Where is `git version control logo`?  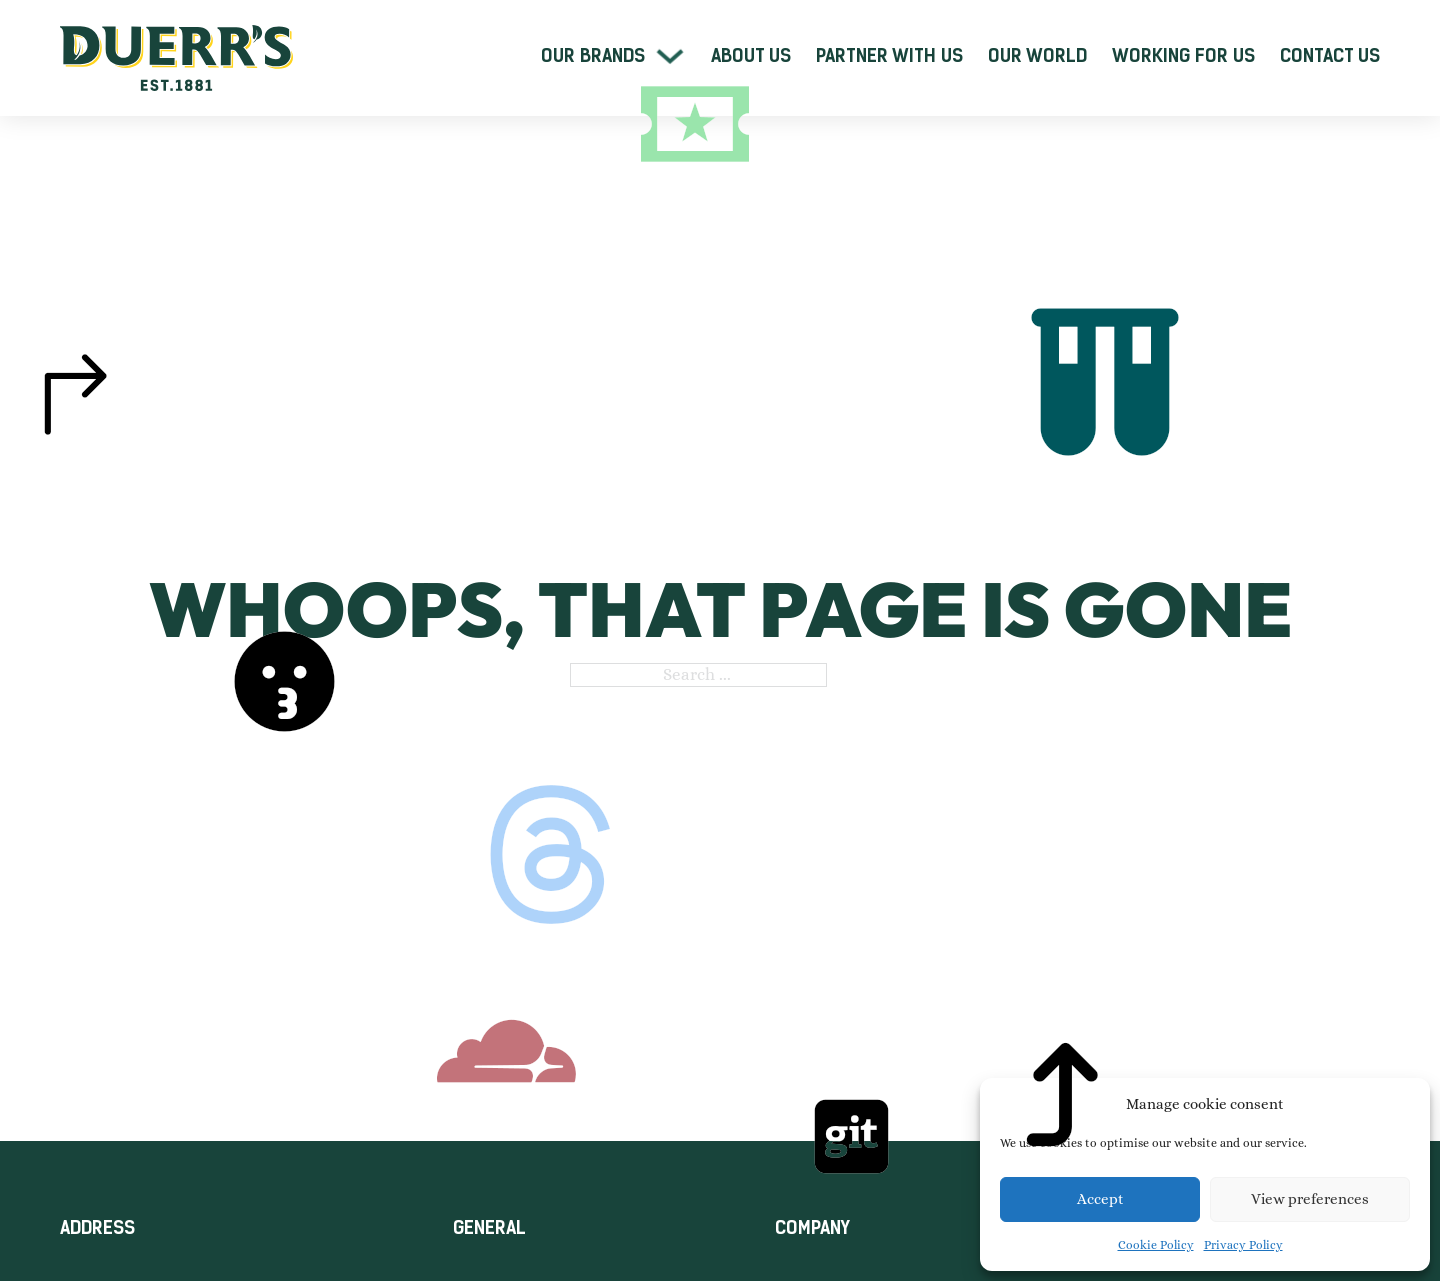 git version control logo is located at coordinates (851, 1136).